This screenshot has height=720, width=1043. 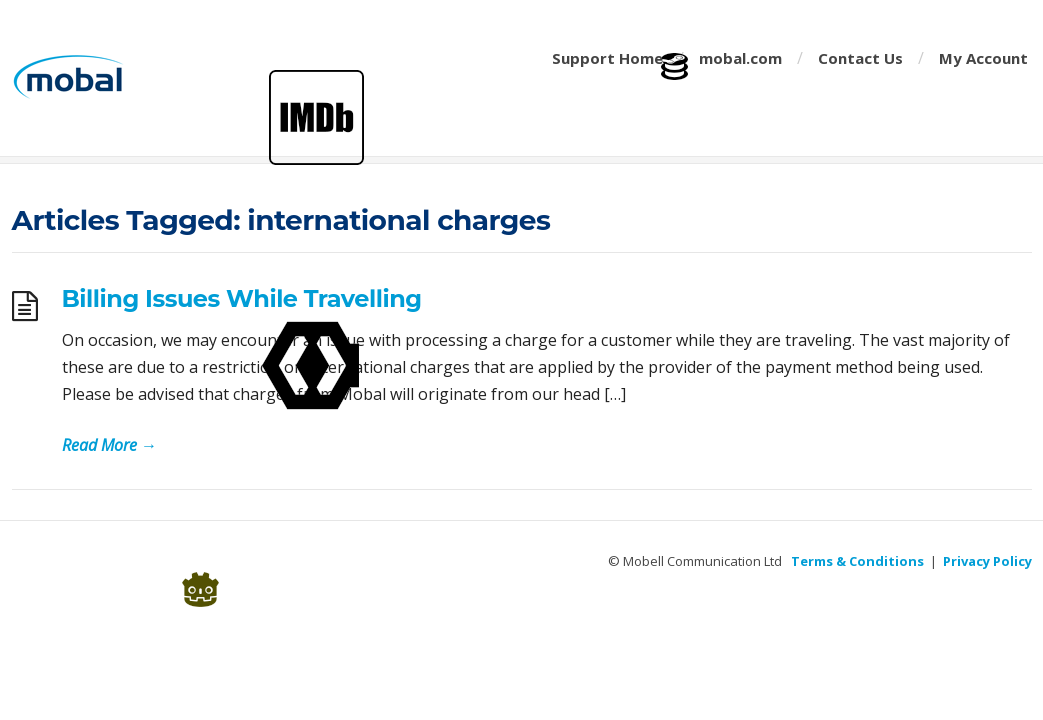 I want to click on visit steamdb website for steam game statistics, so click(x=674, y=66).